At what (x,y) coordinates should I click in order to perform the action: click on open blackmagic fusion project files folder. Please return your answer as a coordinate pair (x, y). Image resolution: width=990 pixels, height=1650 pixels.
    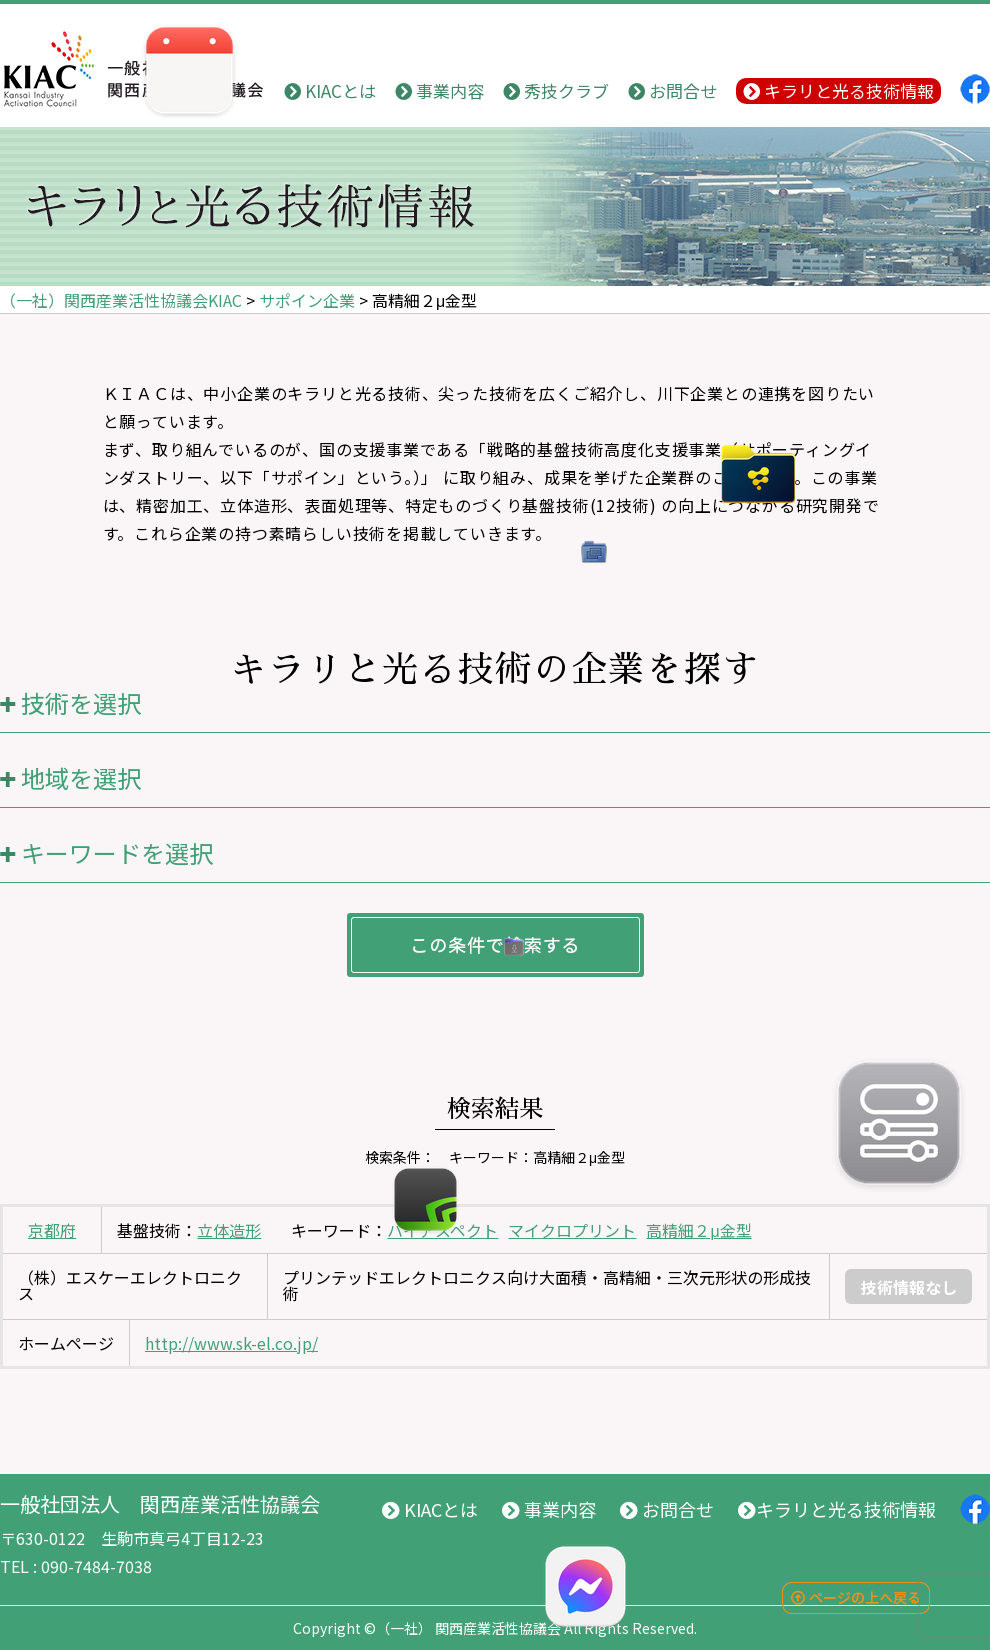
    Looking at the image, I should click on (758, 476).